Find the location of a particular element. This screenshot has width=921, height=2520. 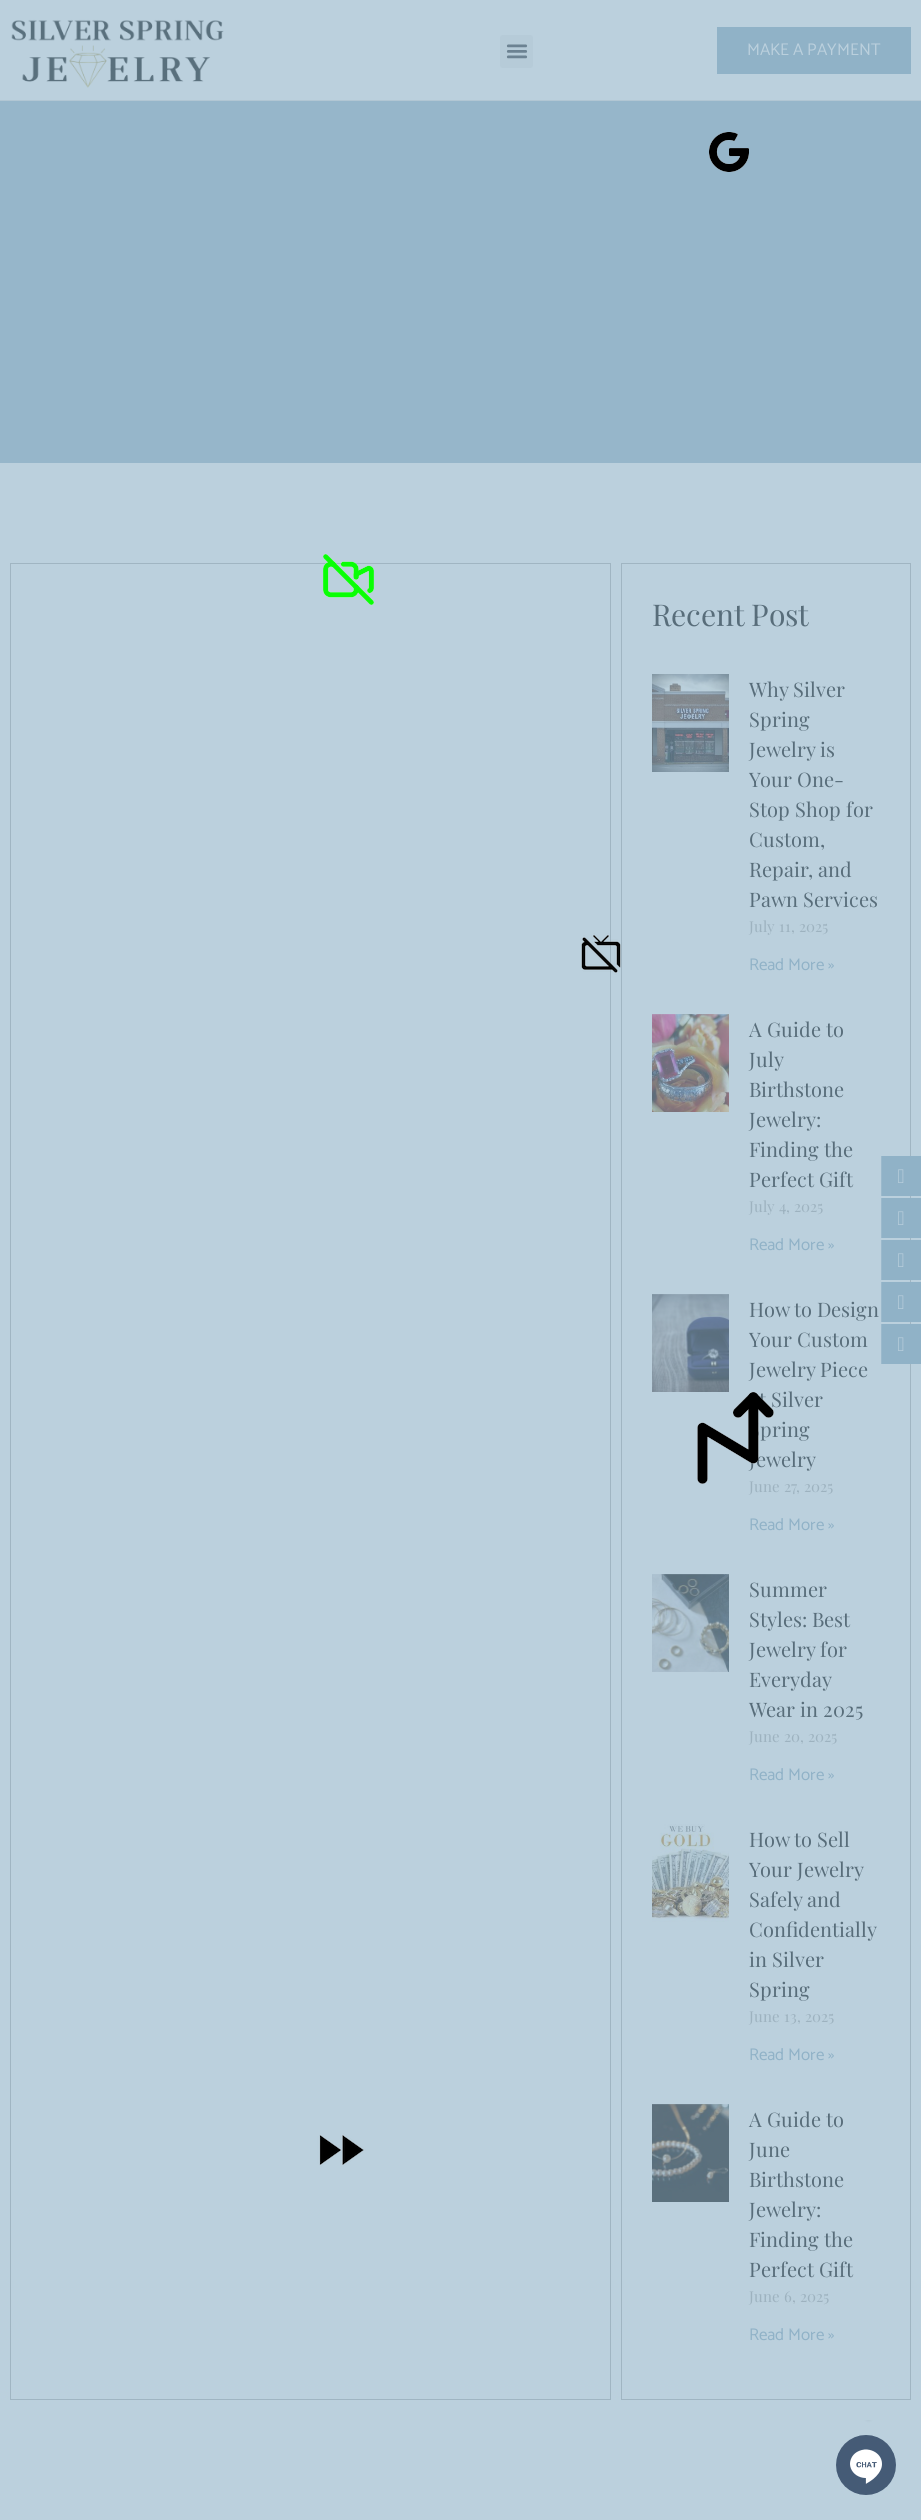

indicates an indirect or alternate route is located at coordinates (733, 1438).